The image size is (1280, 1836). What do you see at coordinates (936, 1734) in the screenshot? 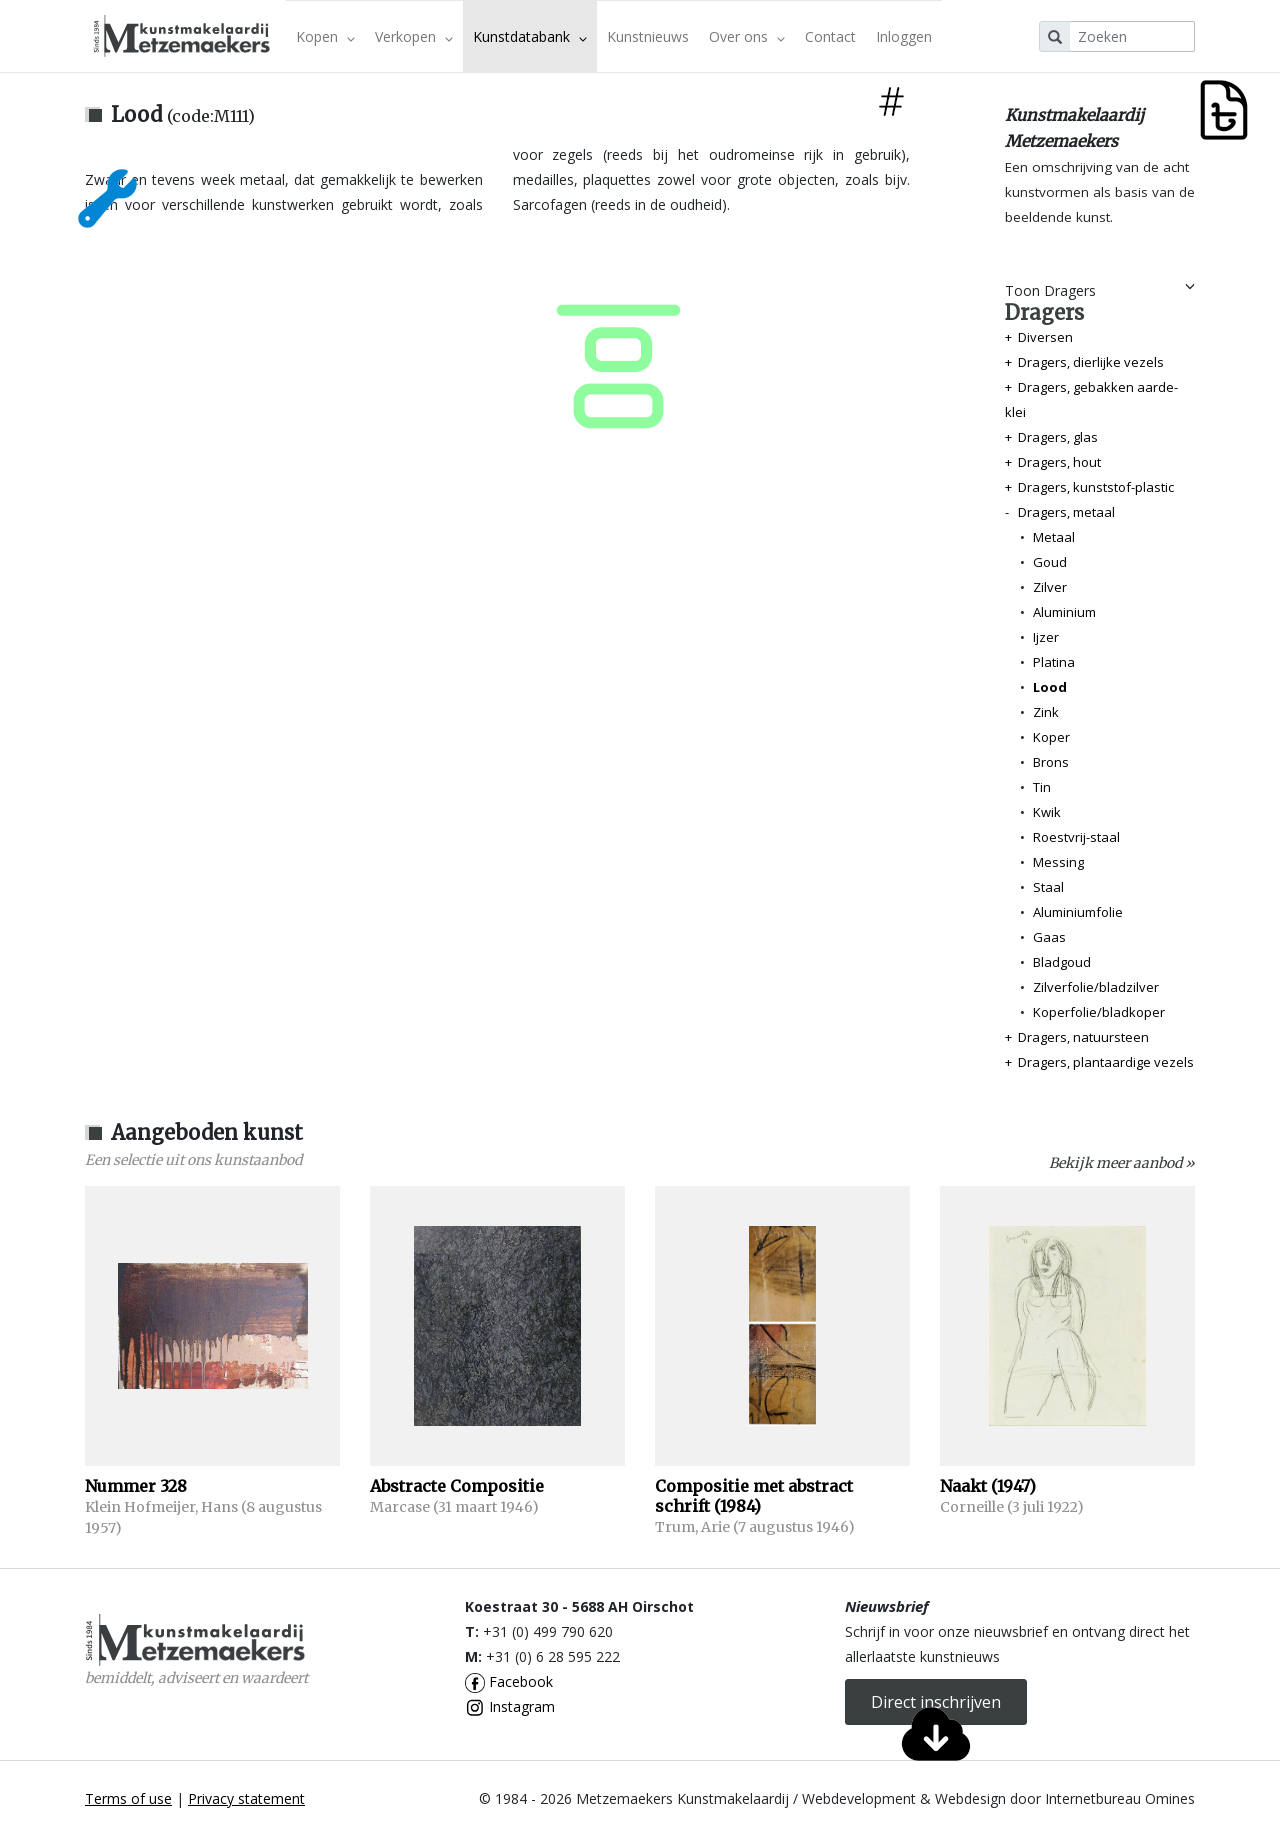
I see `download from cloud storage` at bounding box center [936, 1734].